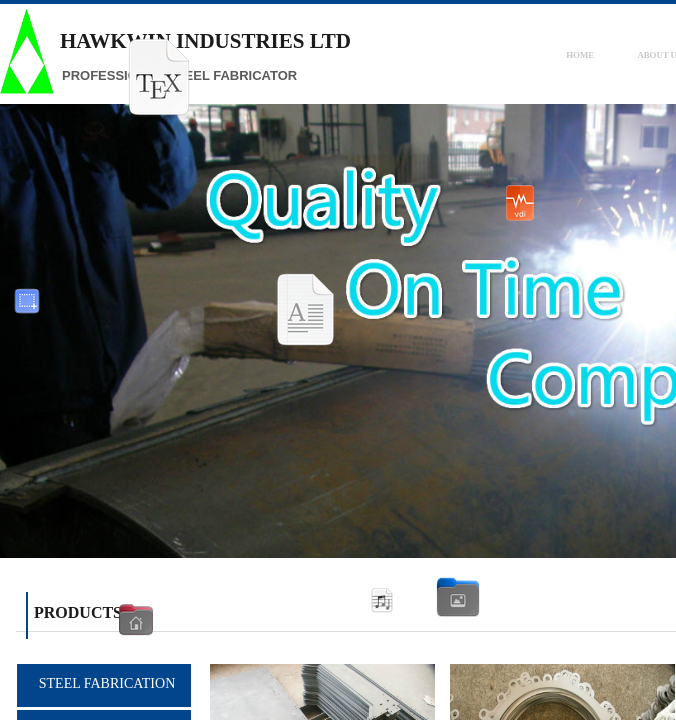  What do you see at coordinates (159, 77) in the screenshot?
I see `a LaTeX or TeX document file` at bounding box center [159, 77].